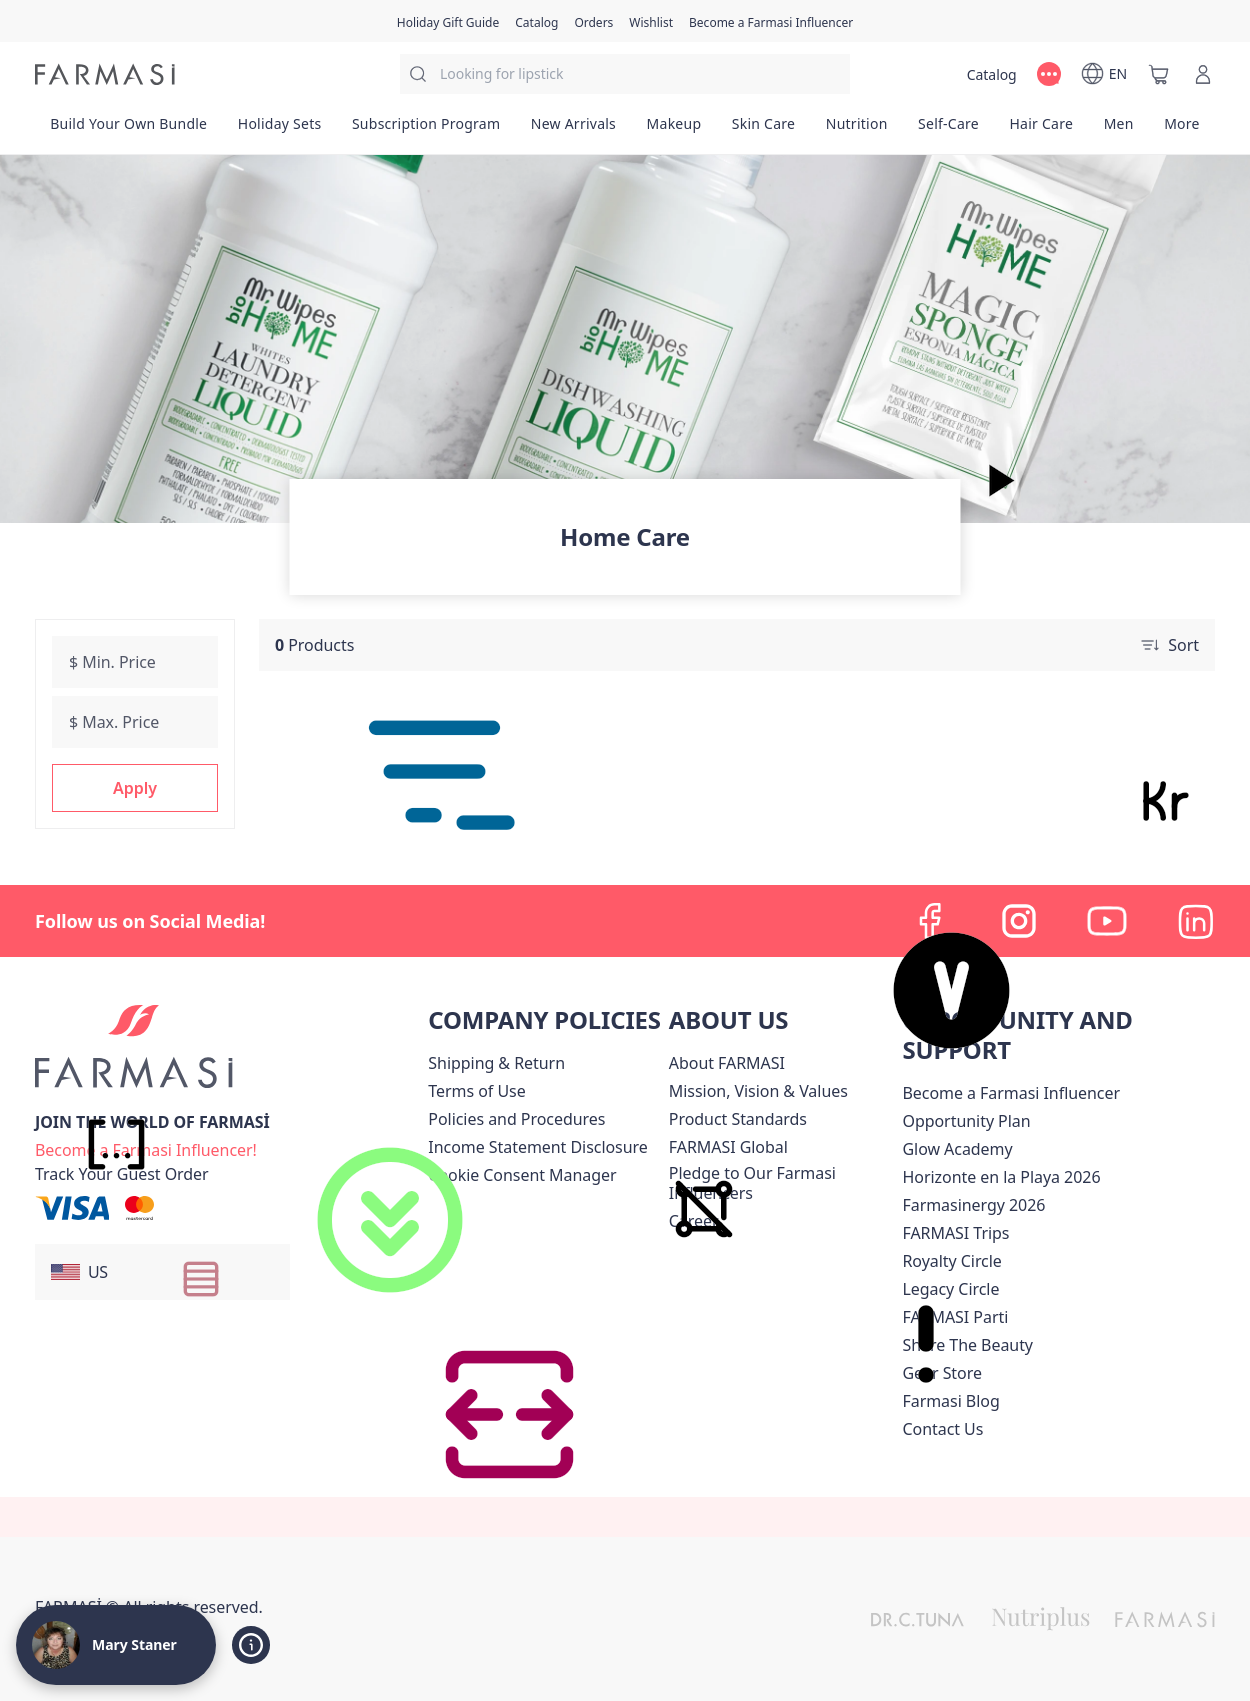 Image resolution: width=1250 pixels, height=1701 pixels. Describe the element at coordinates (1166, 801) in the screenshot. I see `indicates swedish krona currency` at that location.